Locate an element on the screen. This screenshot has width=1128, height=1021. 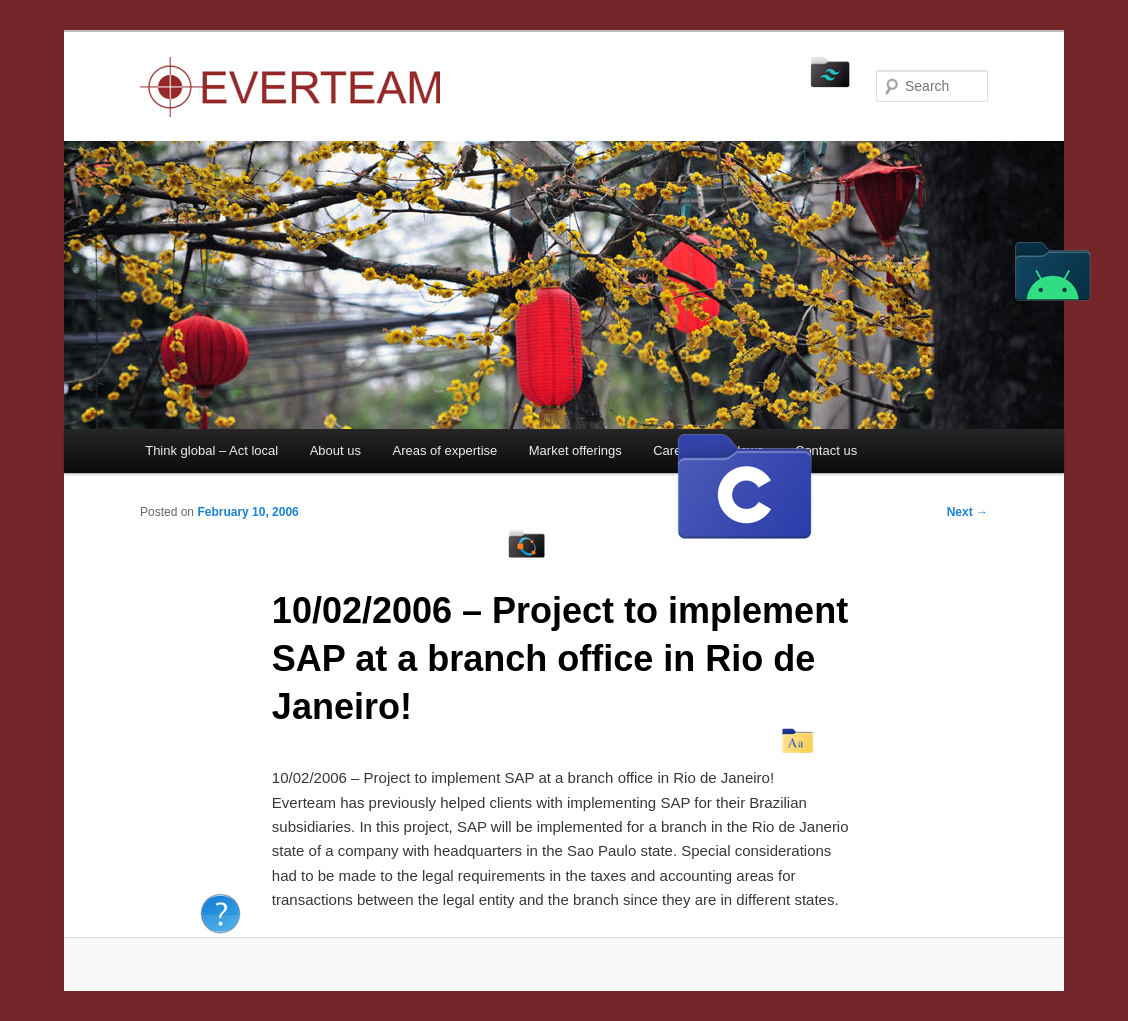
folder containing tailwind css files is located at coordinates (830, 73).